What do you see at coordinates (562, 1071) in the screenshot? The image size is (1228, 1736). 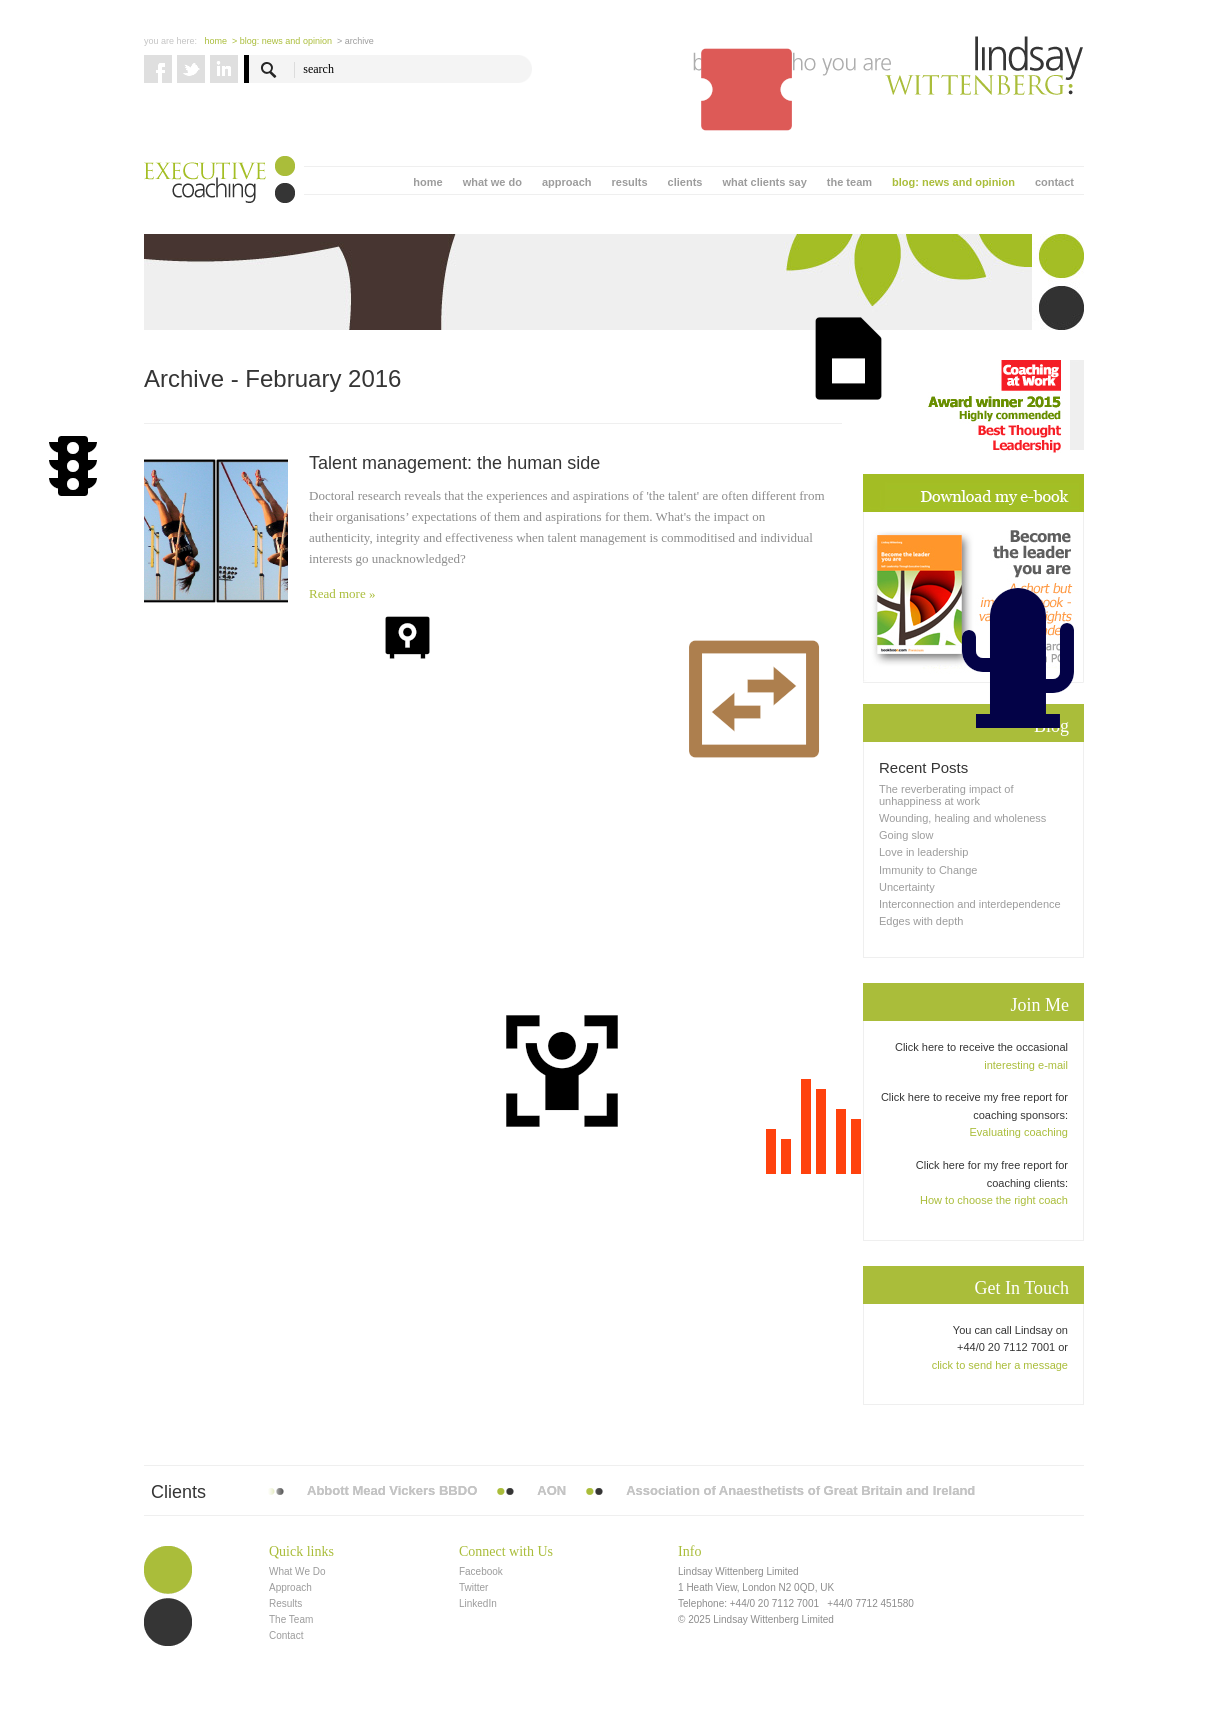 I see `scan or verify body biometrics` at bounding box center [562, 1071].